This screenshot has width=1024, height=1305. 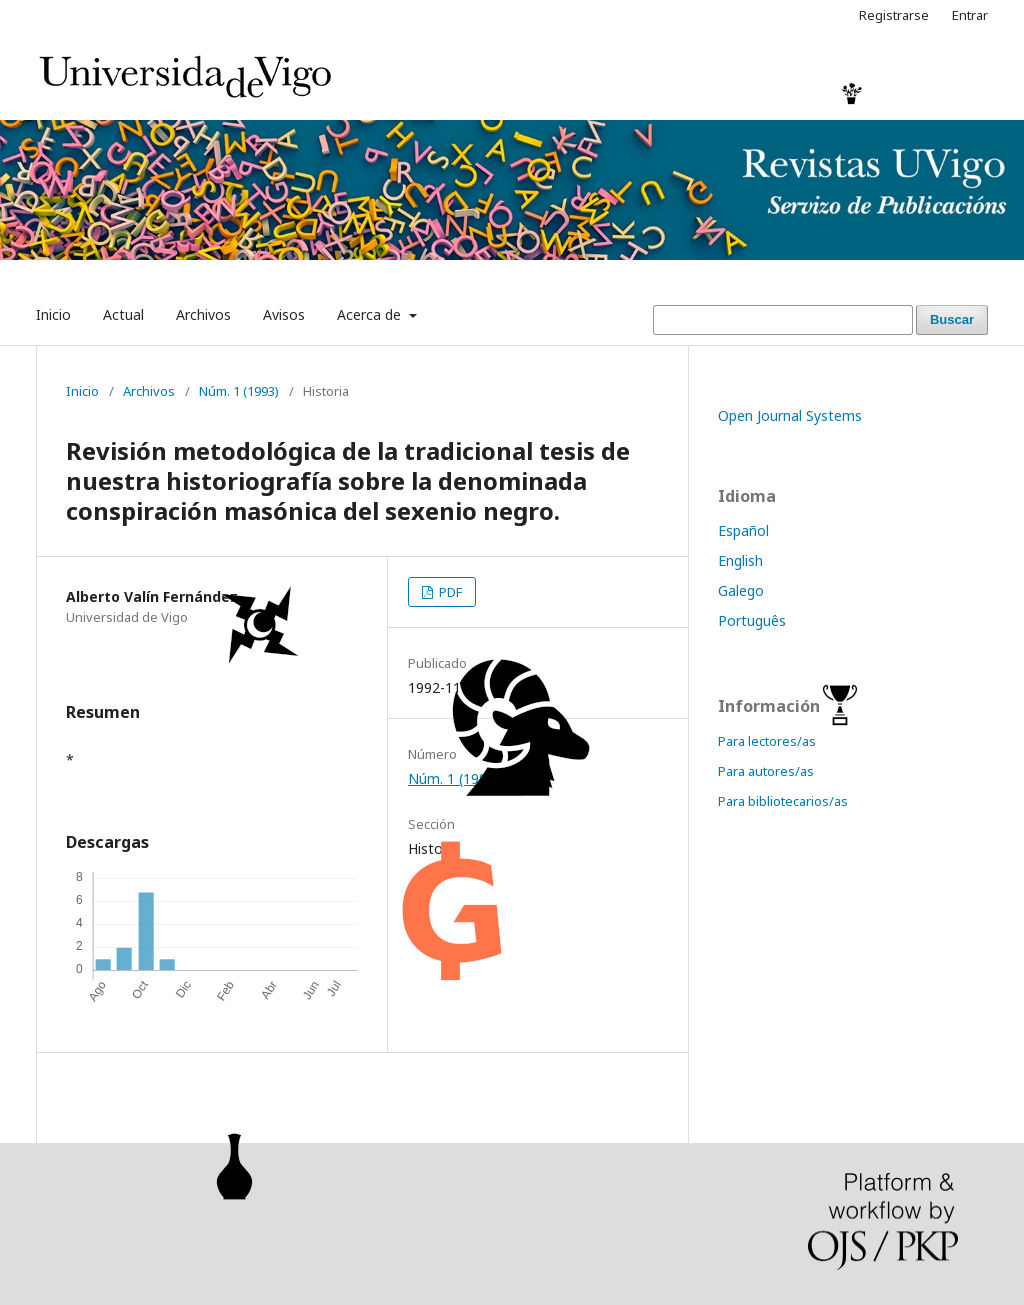 I want to click on decorative item or collectible in inventory, so click(x=234, y=1166).